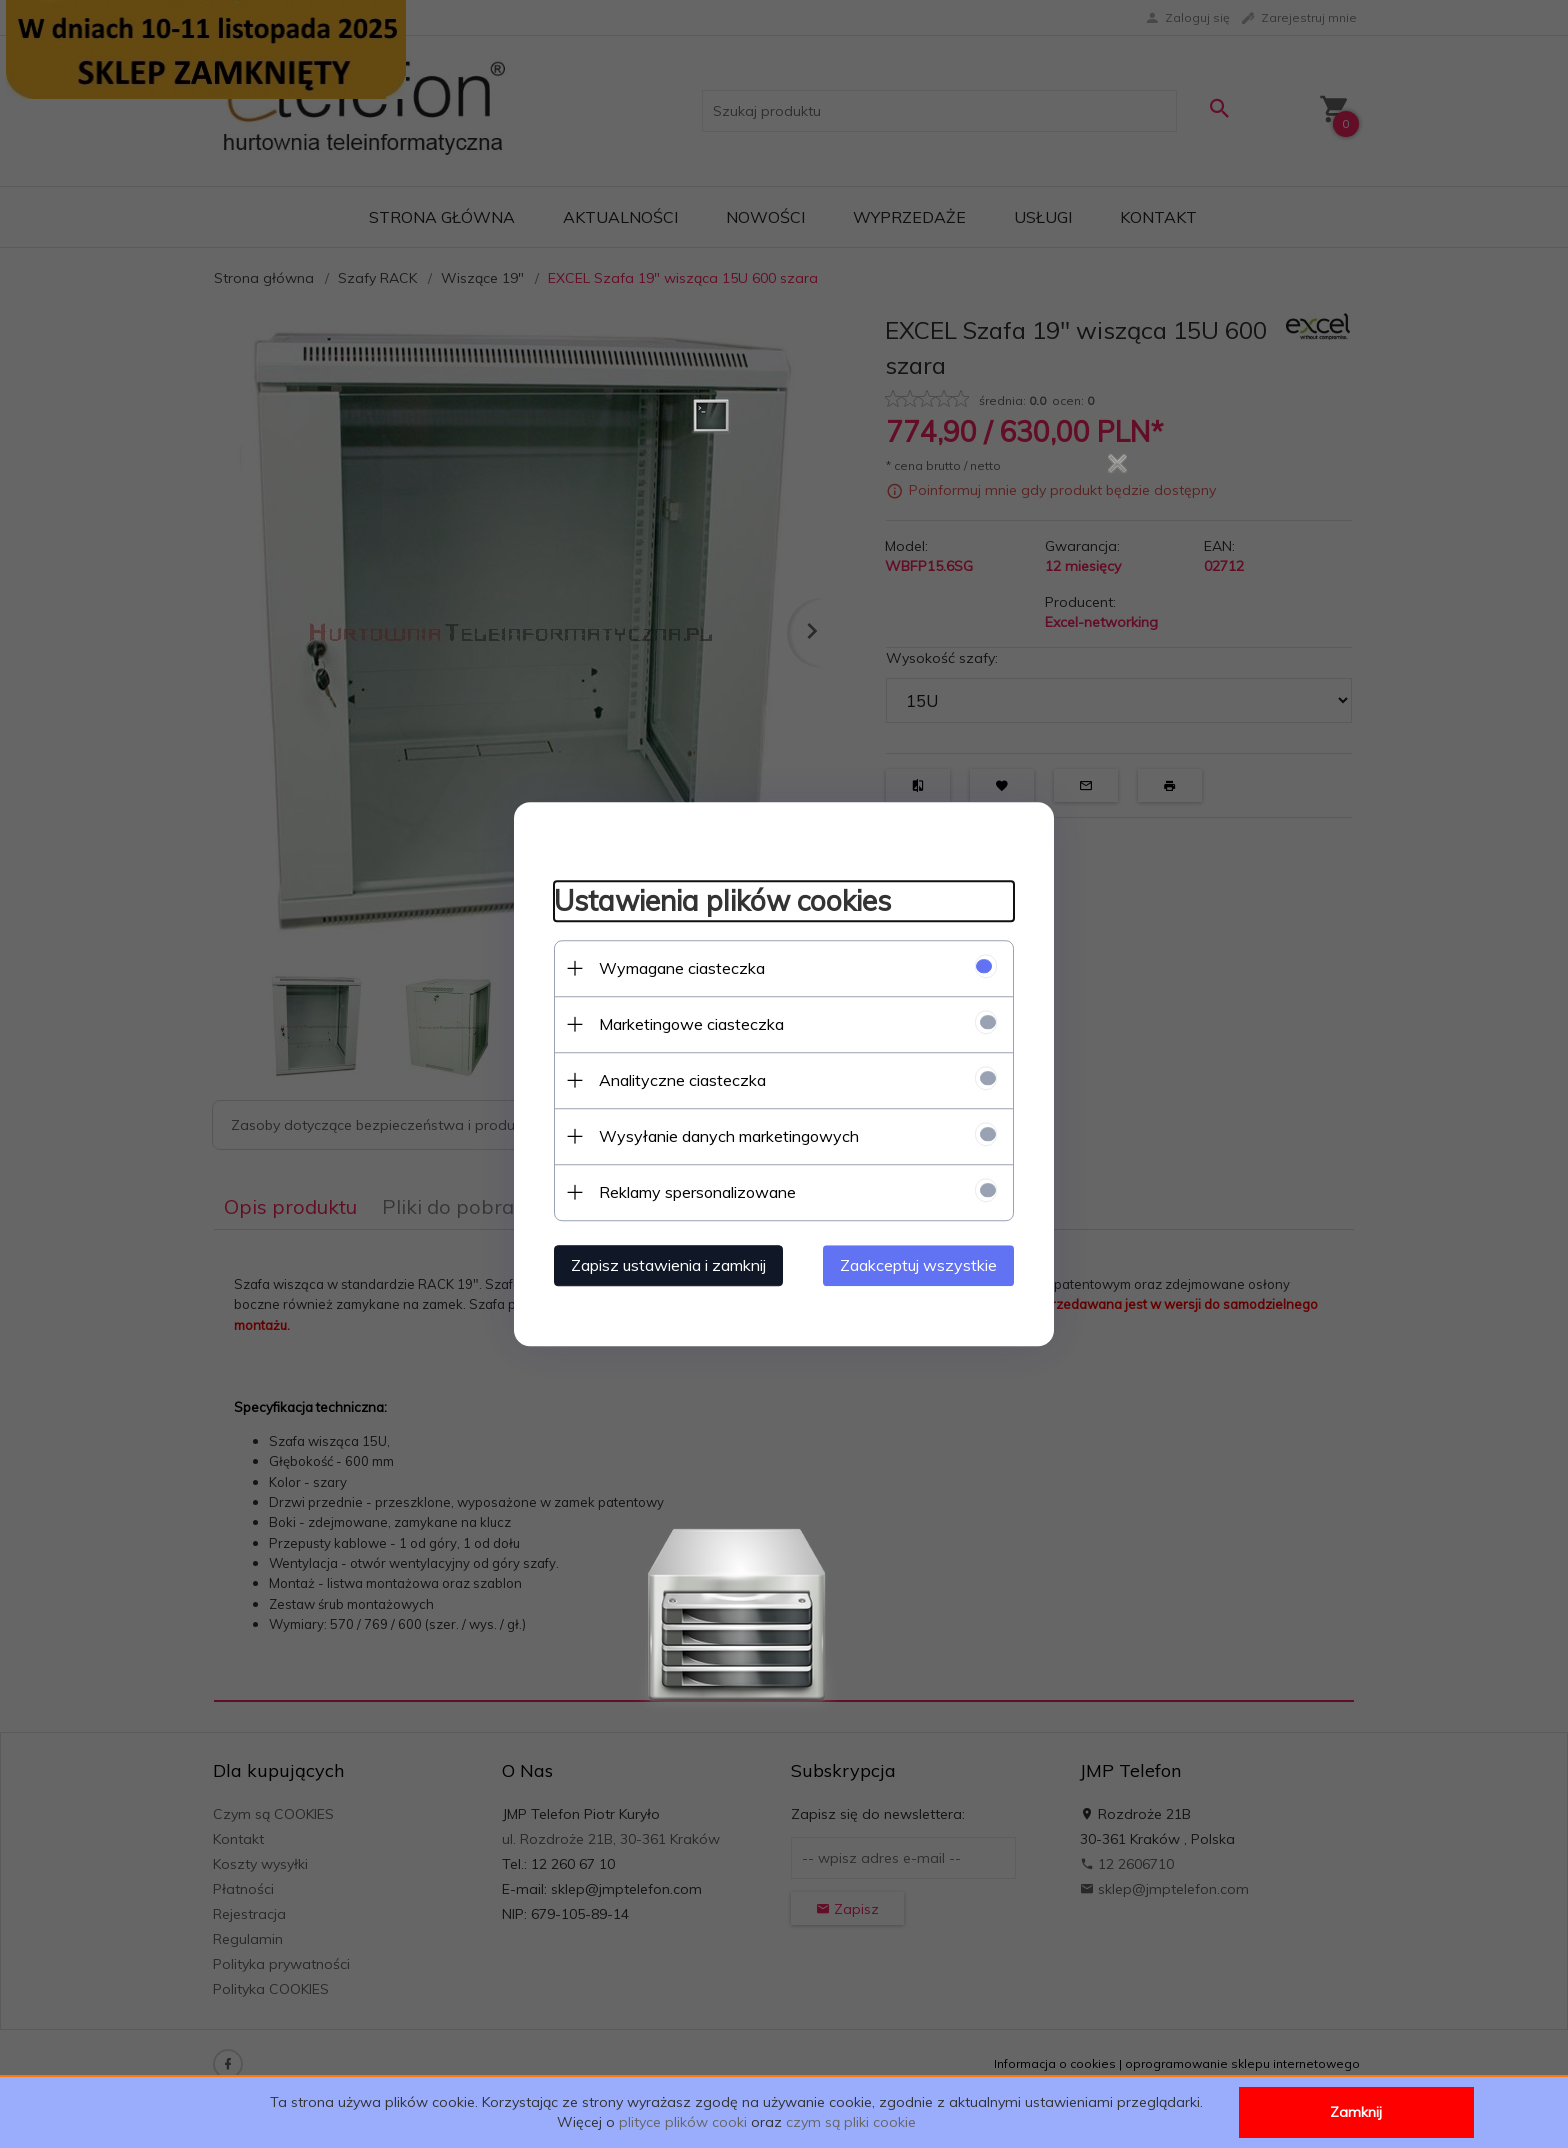 Image resolution: width=1568 pixels, height=2148 pixels. Describe the element at coordinates (1117, 464) in the screenshot. I see `close the current window` at that location.